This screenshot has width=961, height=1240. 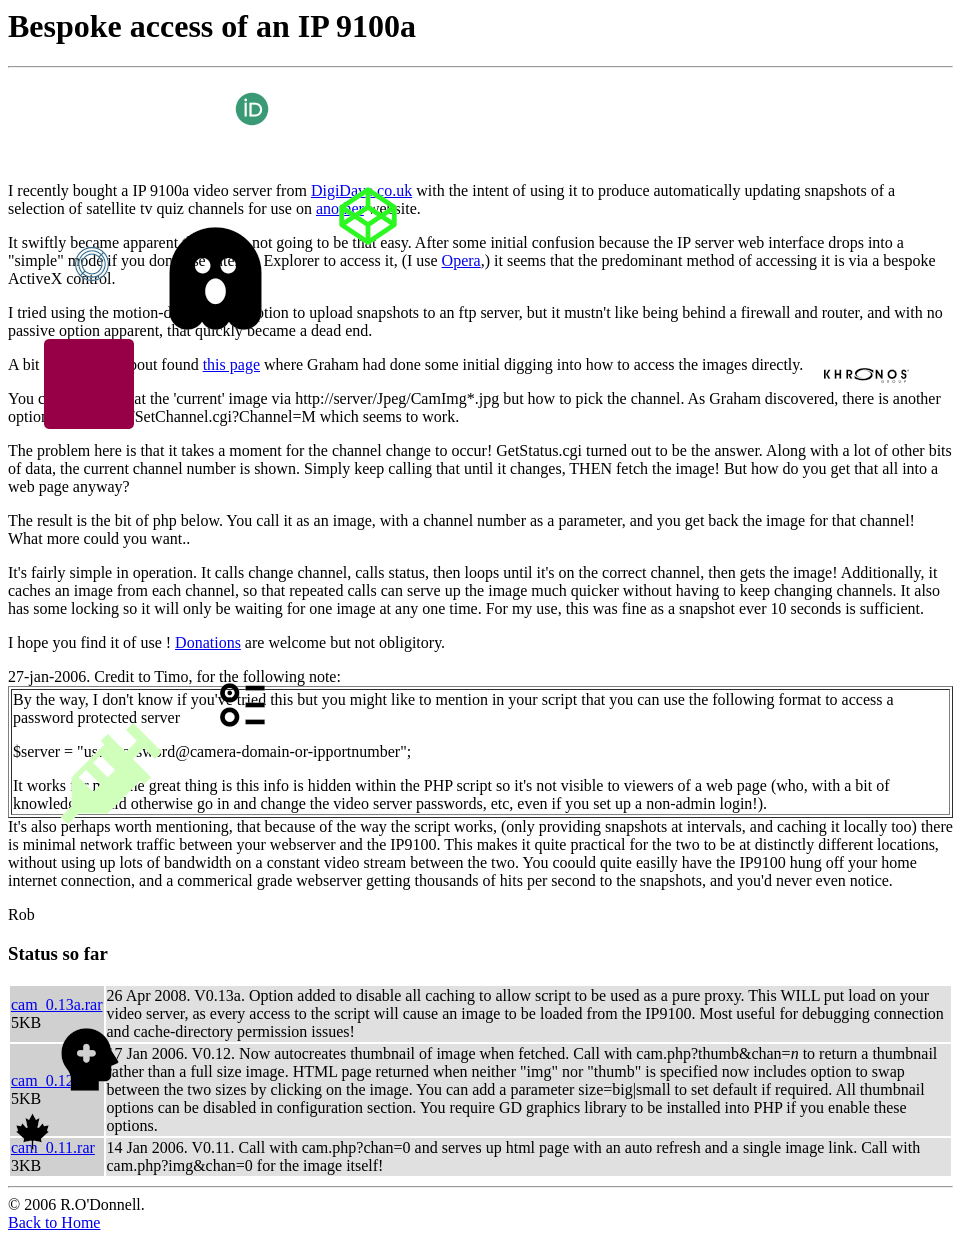 What do you see at coordinates (89, 384) in the screenshot?
I see `stop media playback` at bounding box center [89, 384].